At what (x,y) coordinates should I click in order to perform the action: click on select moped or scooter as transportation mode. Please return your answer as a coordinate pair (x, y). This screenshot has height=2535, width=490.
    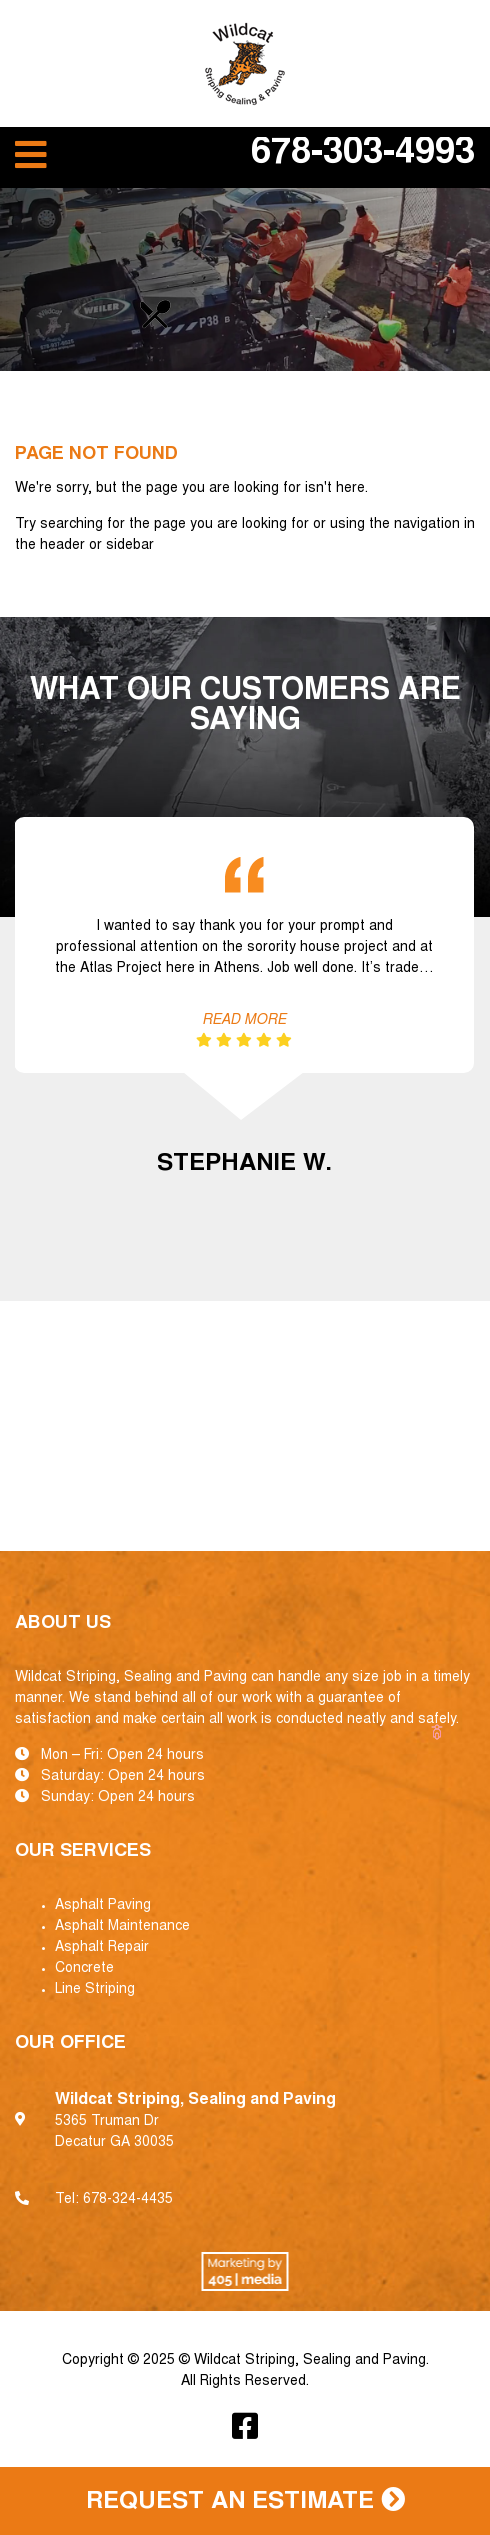
    Looking at the image, I should click on (437, 1732).